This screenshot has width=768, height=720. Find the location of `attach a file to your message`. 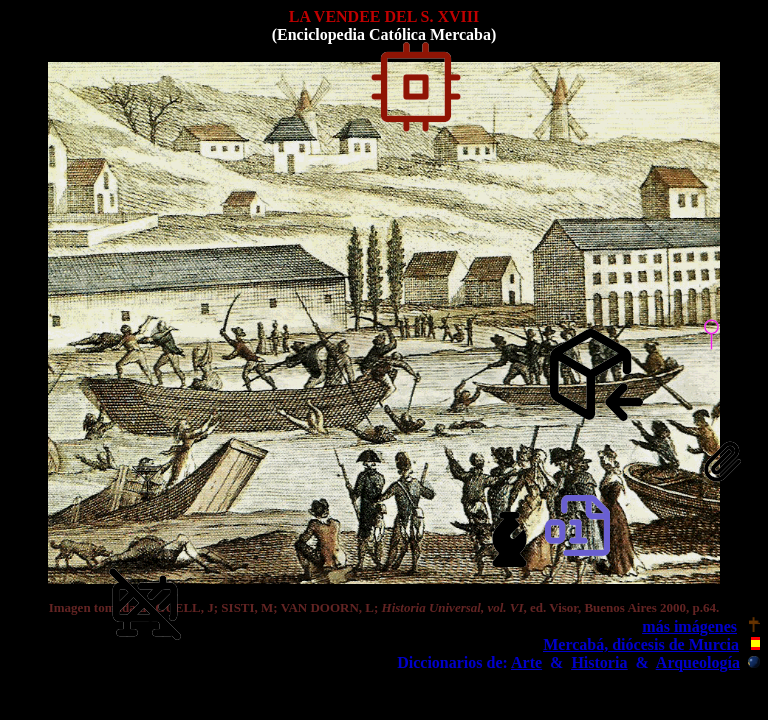

attach a file to your message is located at coordinates (722, 461).